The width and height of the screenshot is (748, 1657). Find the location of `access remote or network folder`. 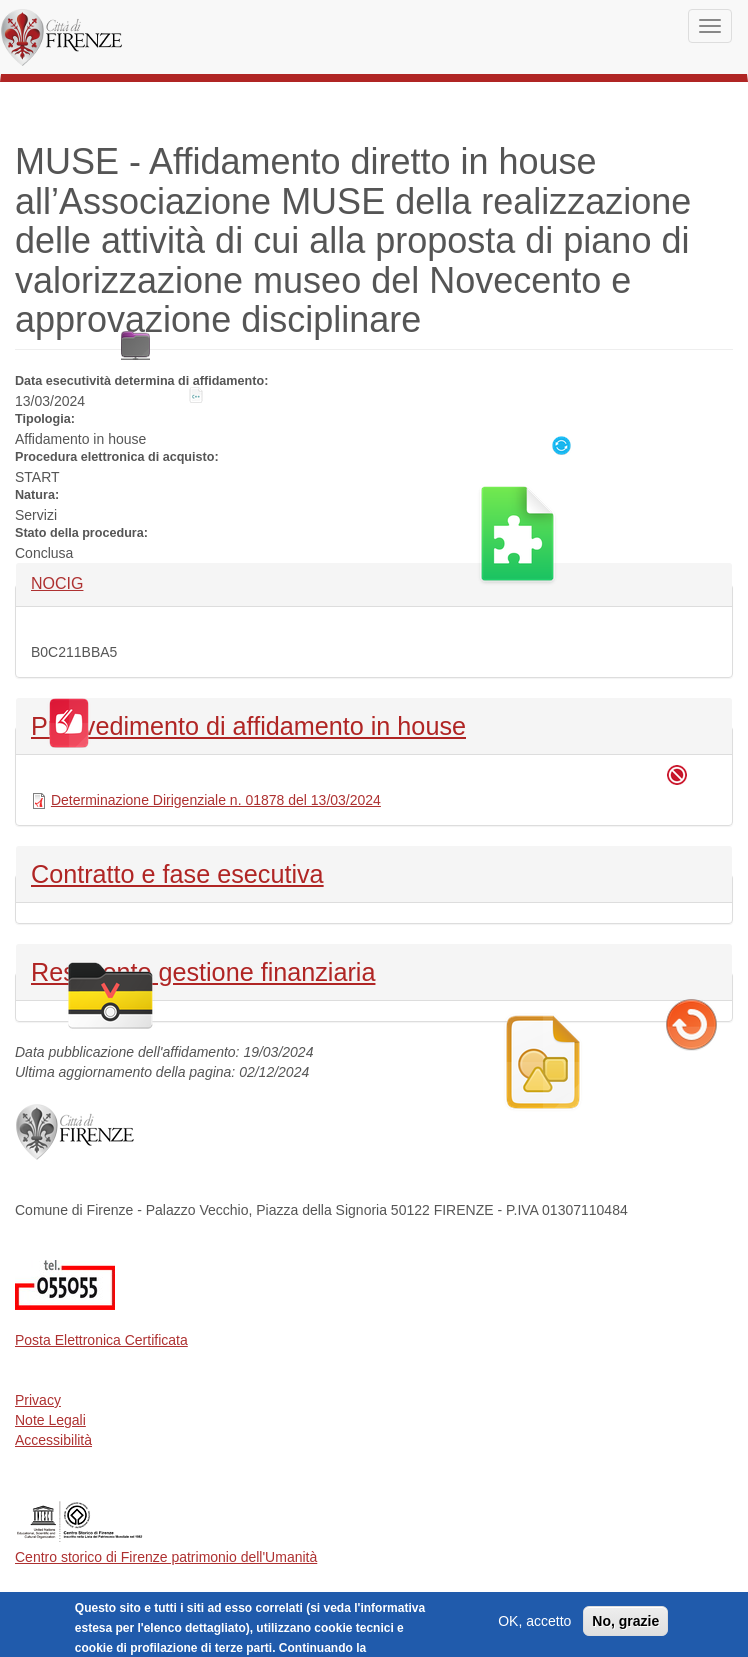

access remote or network folder is located at coordinates (135, 345).